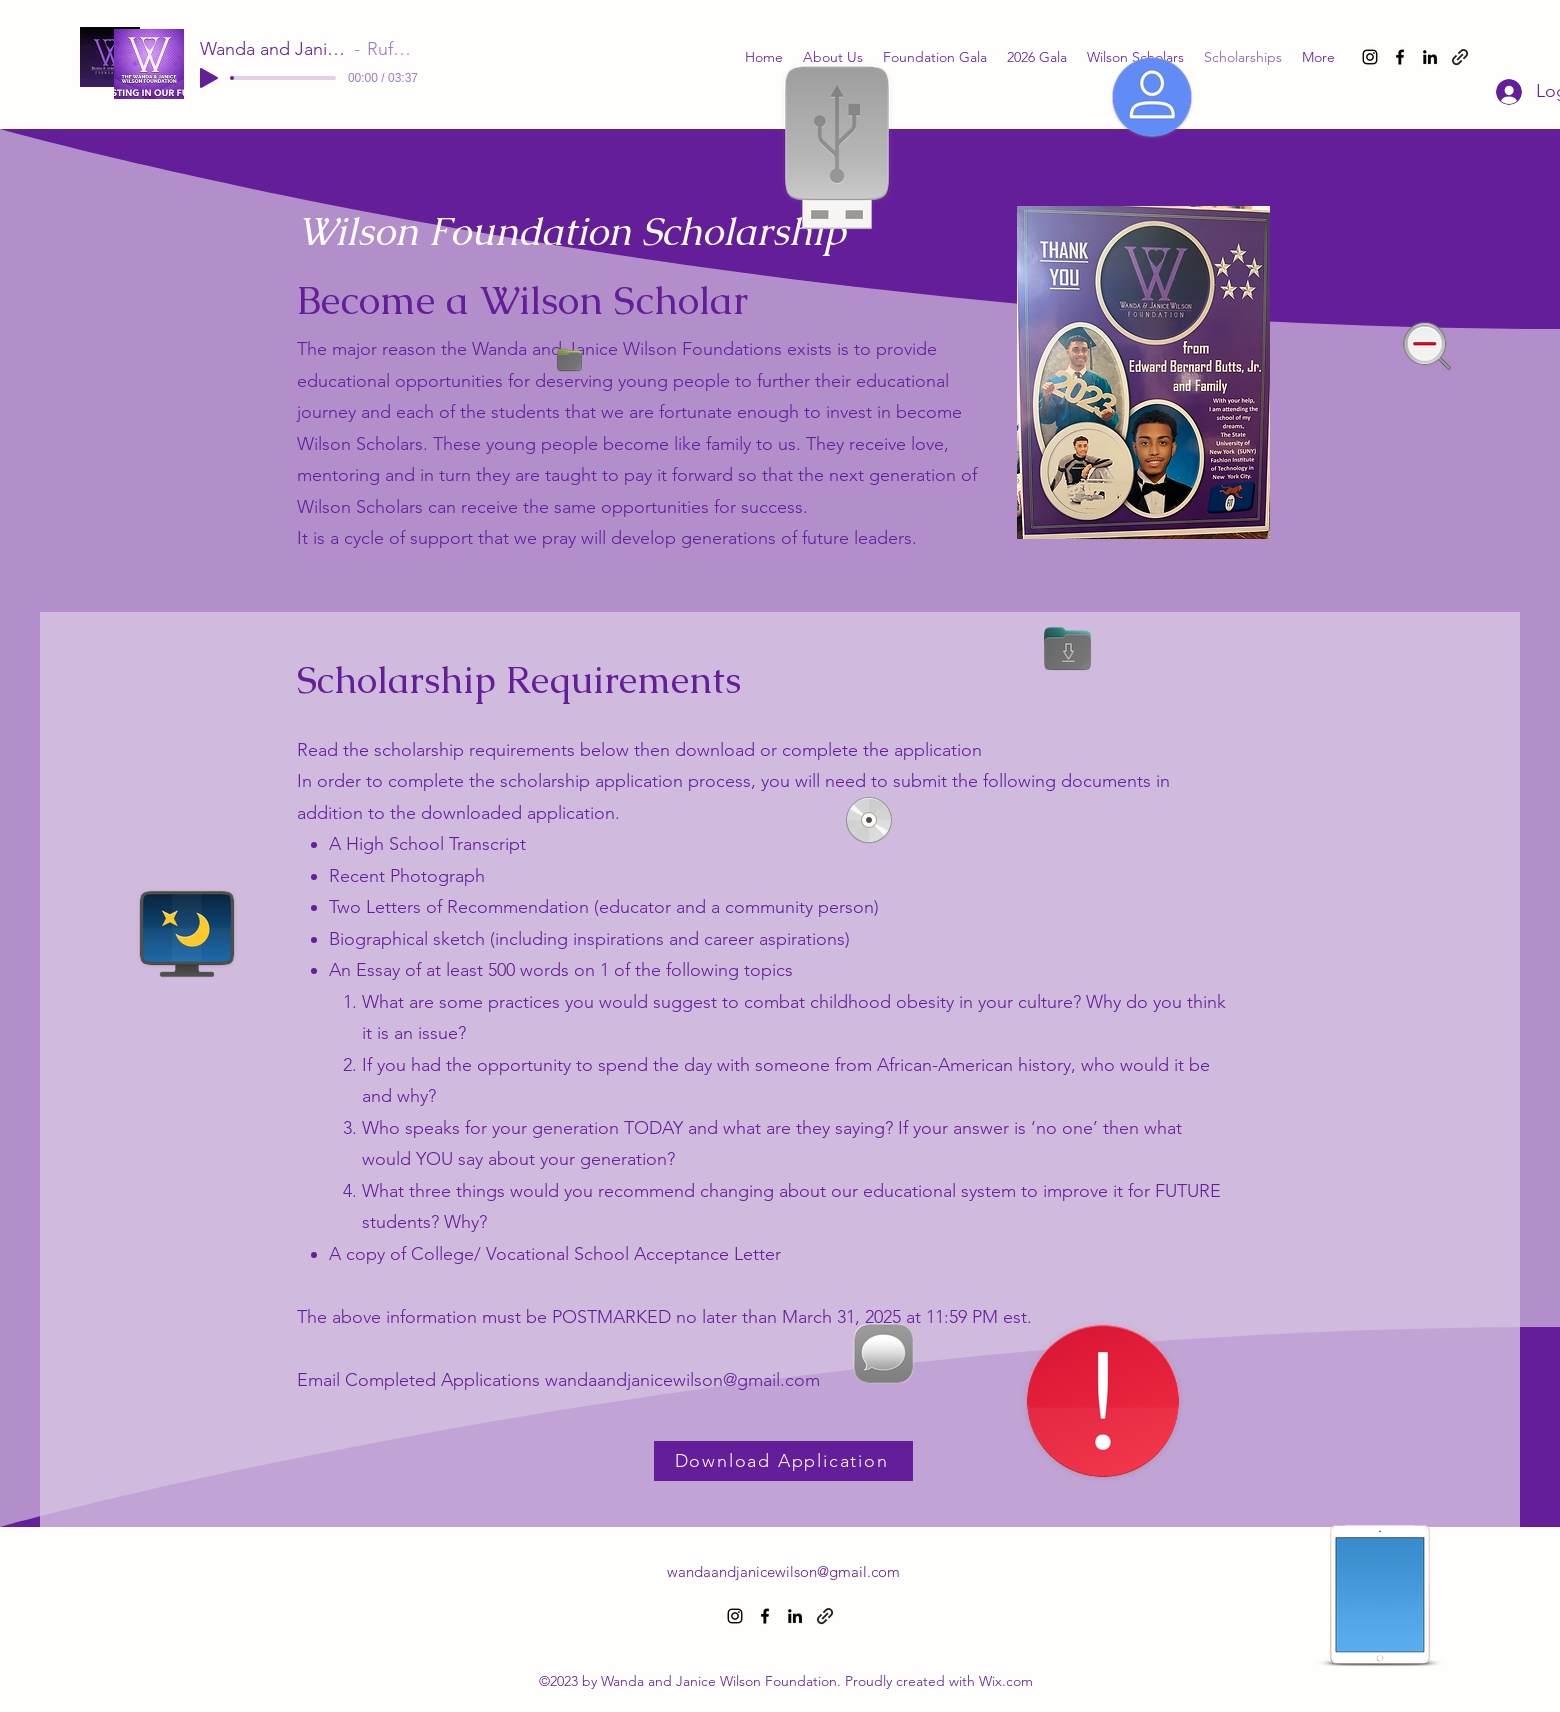 The width and height of the screenshot is (1560, 1712). Describe the element at coordinates (569, 359) in the screenshot. I see `access a remote or network folder` at that location.